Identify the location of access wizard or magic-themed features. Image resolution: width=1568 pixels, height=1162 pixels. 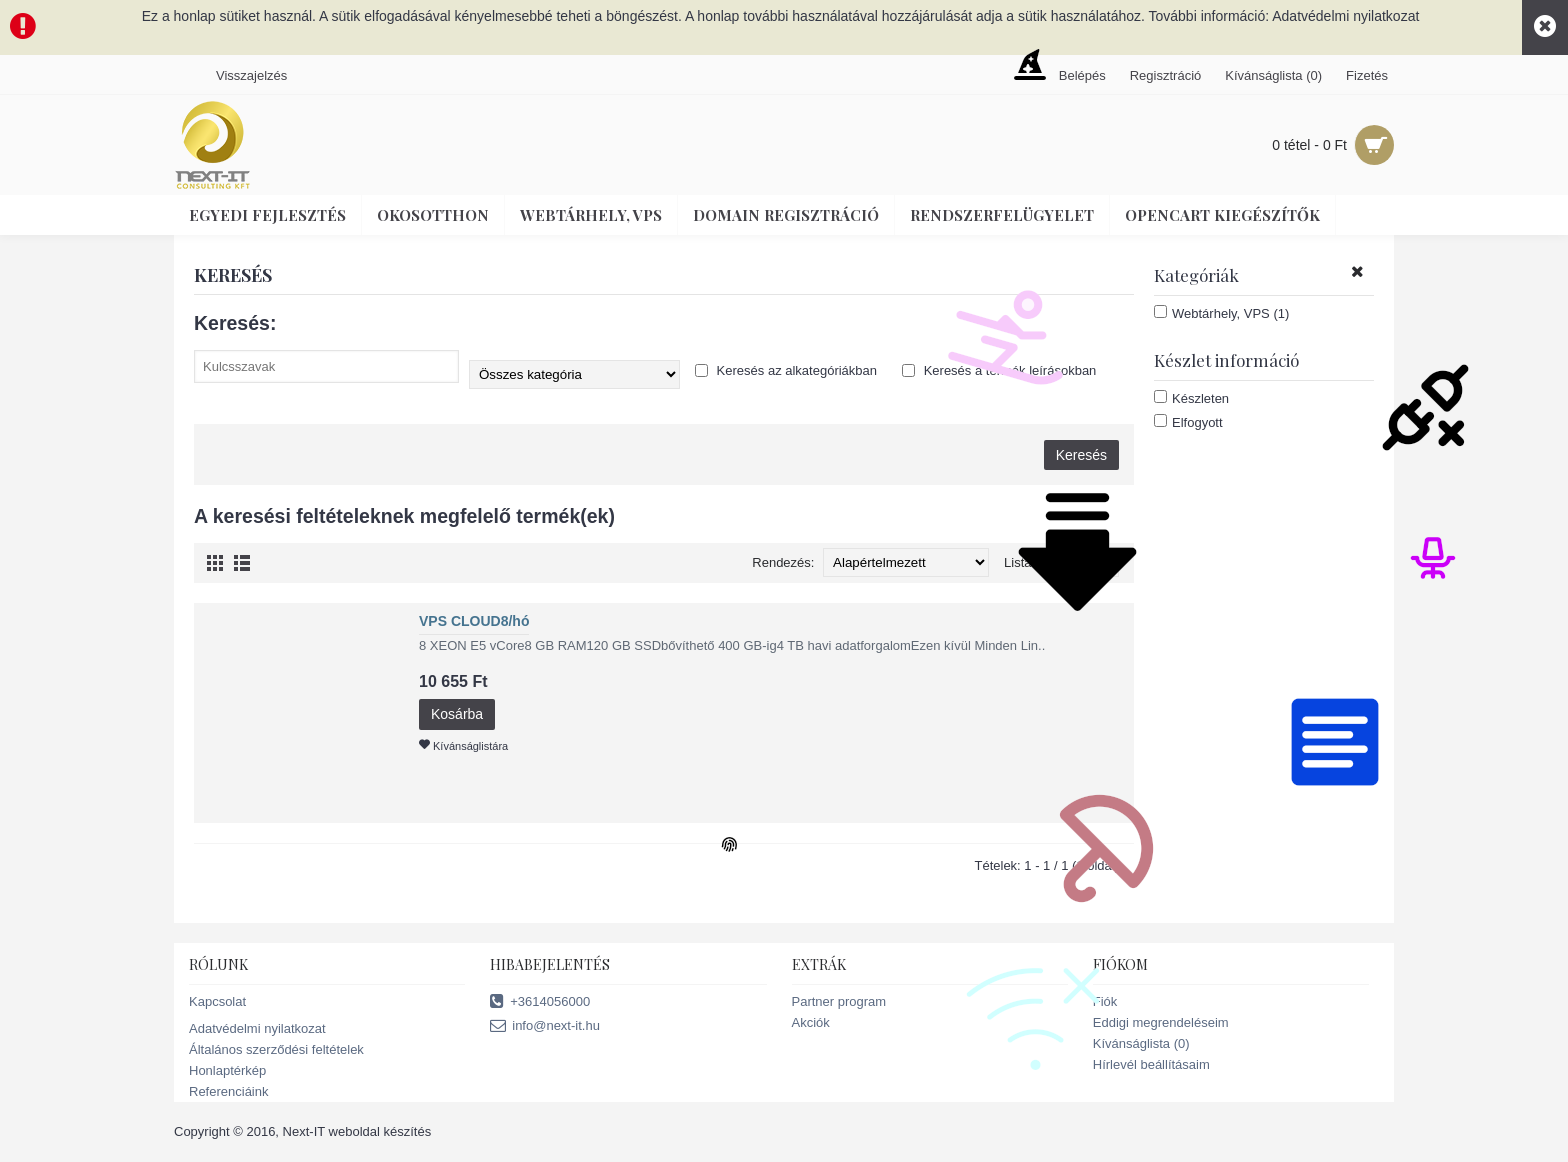
(1030, 64).